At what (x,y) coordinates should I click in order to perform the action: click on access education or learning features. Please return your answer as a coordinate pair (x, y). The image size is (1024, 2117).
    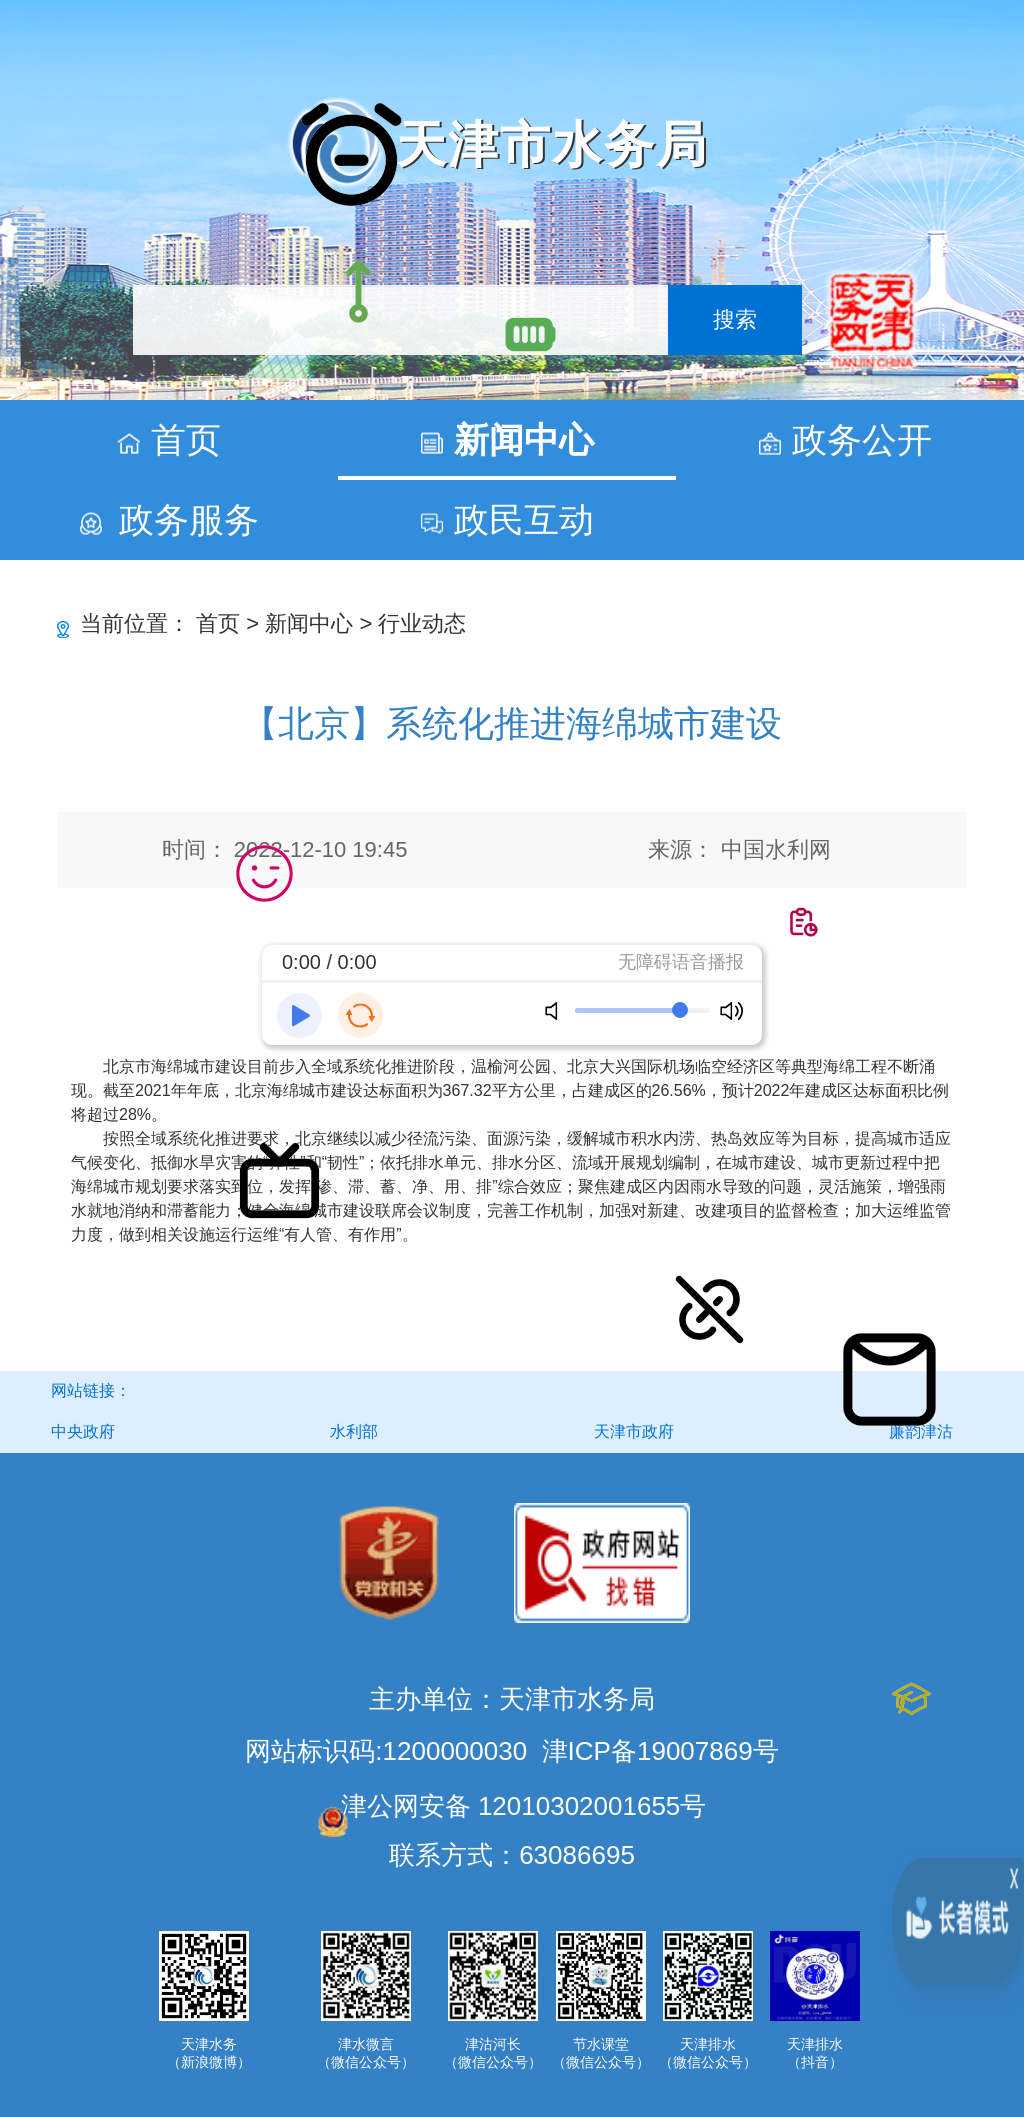
    Looking at the image, I should click on (911, 1698).